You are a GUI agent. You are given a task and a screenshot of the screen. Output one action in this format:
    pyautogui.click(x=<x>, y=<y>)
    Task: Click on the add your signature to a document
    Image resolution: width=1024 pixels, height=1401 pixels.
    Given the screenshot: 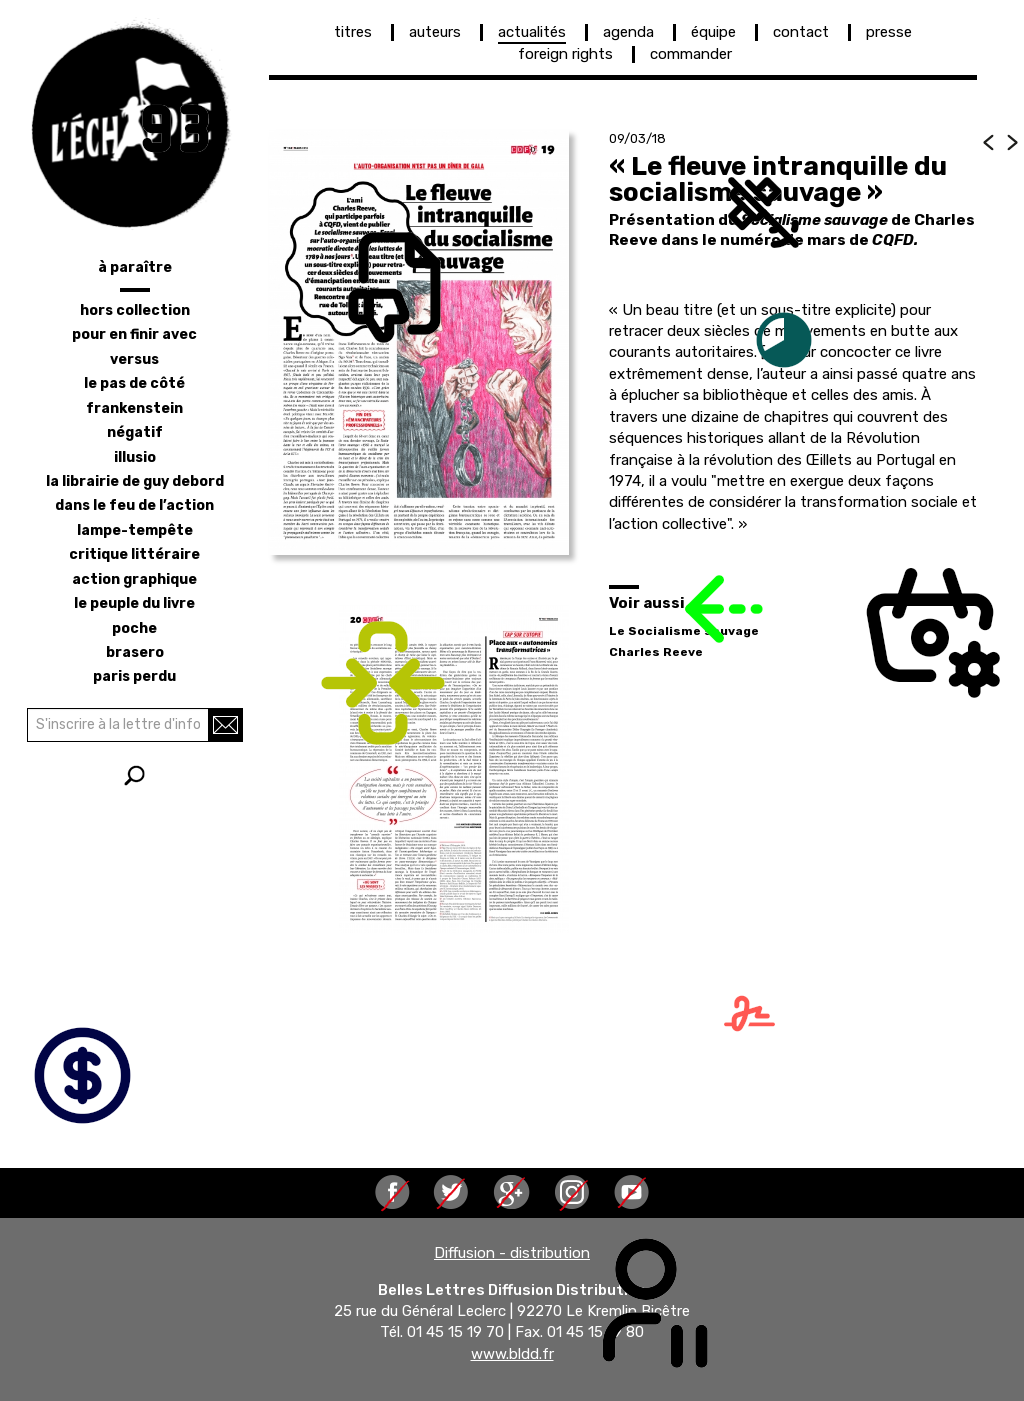 What is the action you would take?
    pyautogui.click(x=749, y=1013)
    